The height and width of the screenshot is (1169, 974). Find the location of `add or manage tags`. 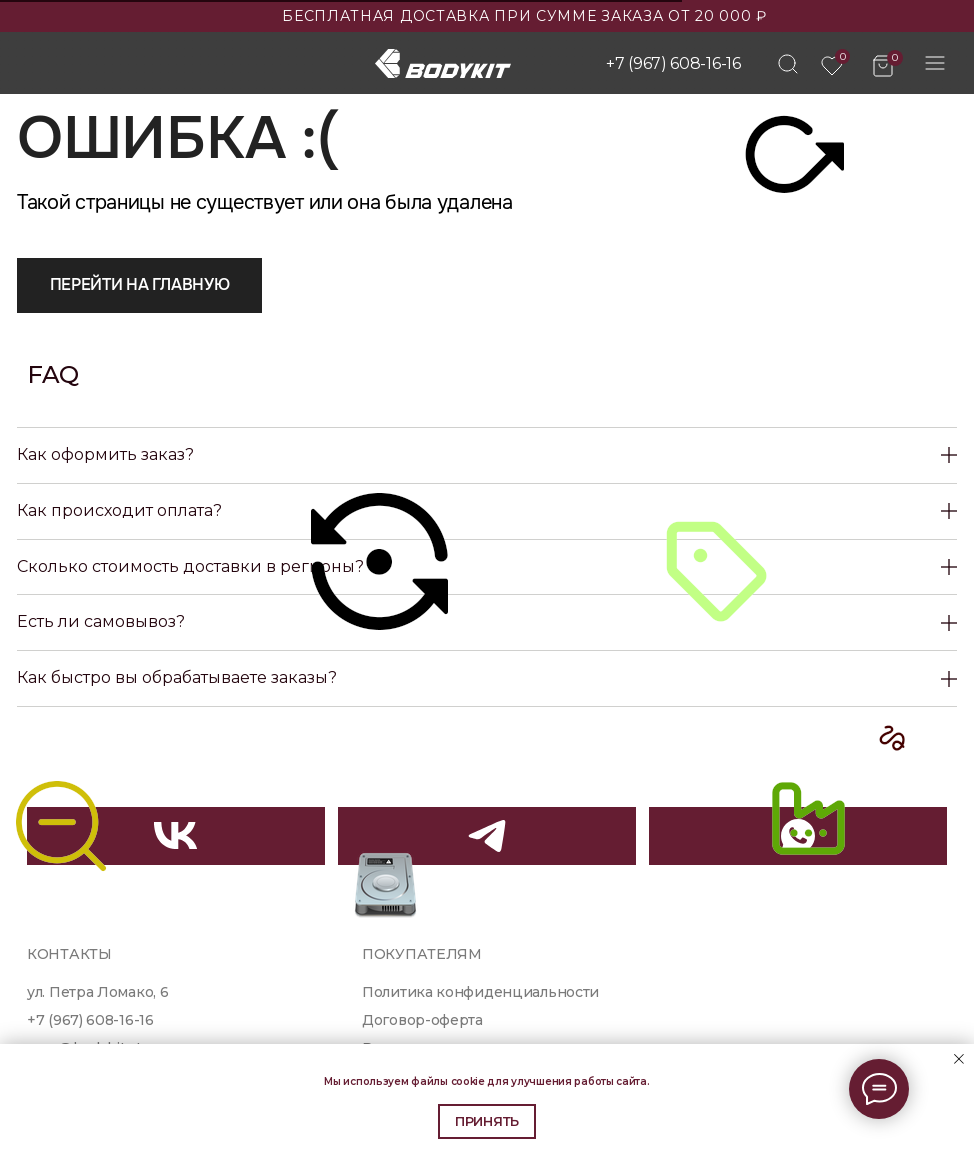

add or manage tags is located at coordinates (714, 569).